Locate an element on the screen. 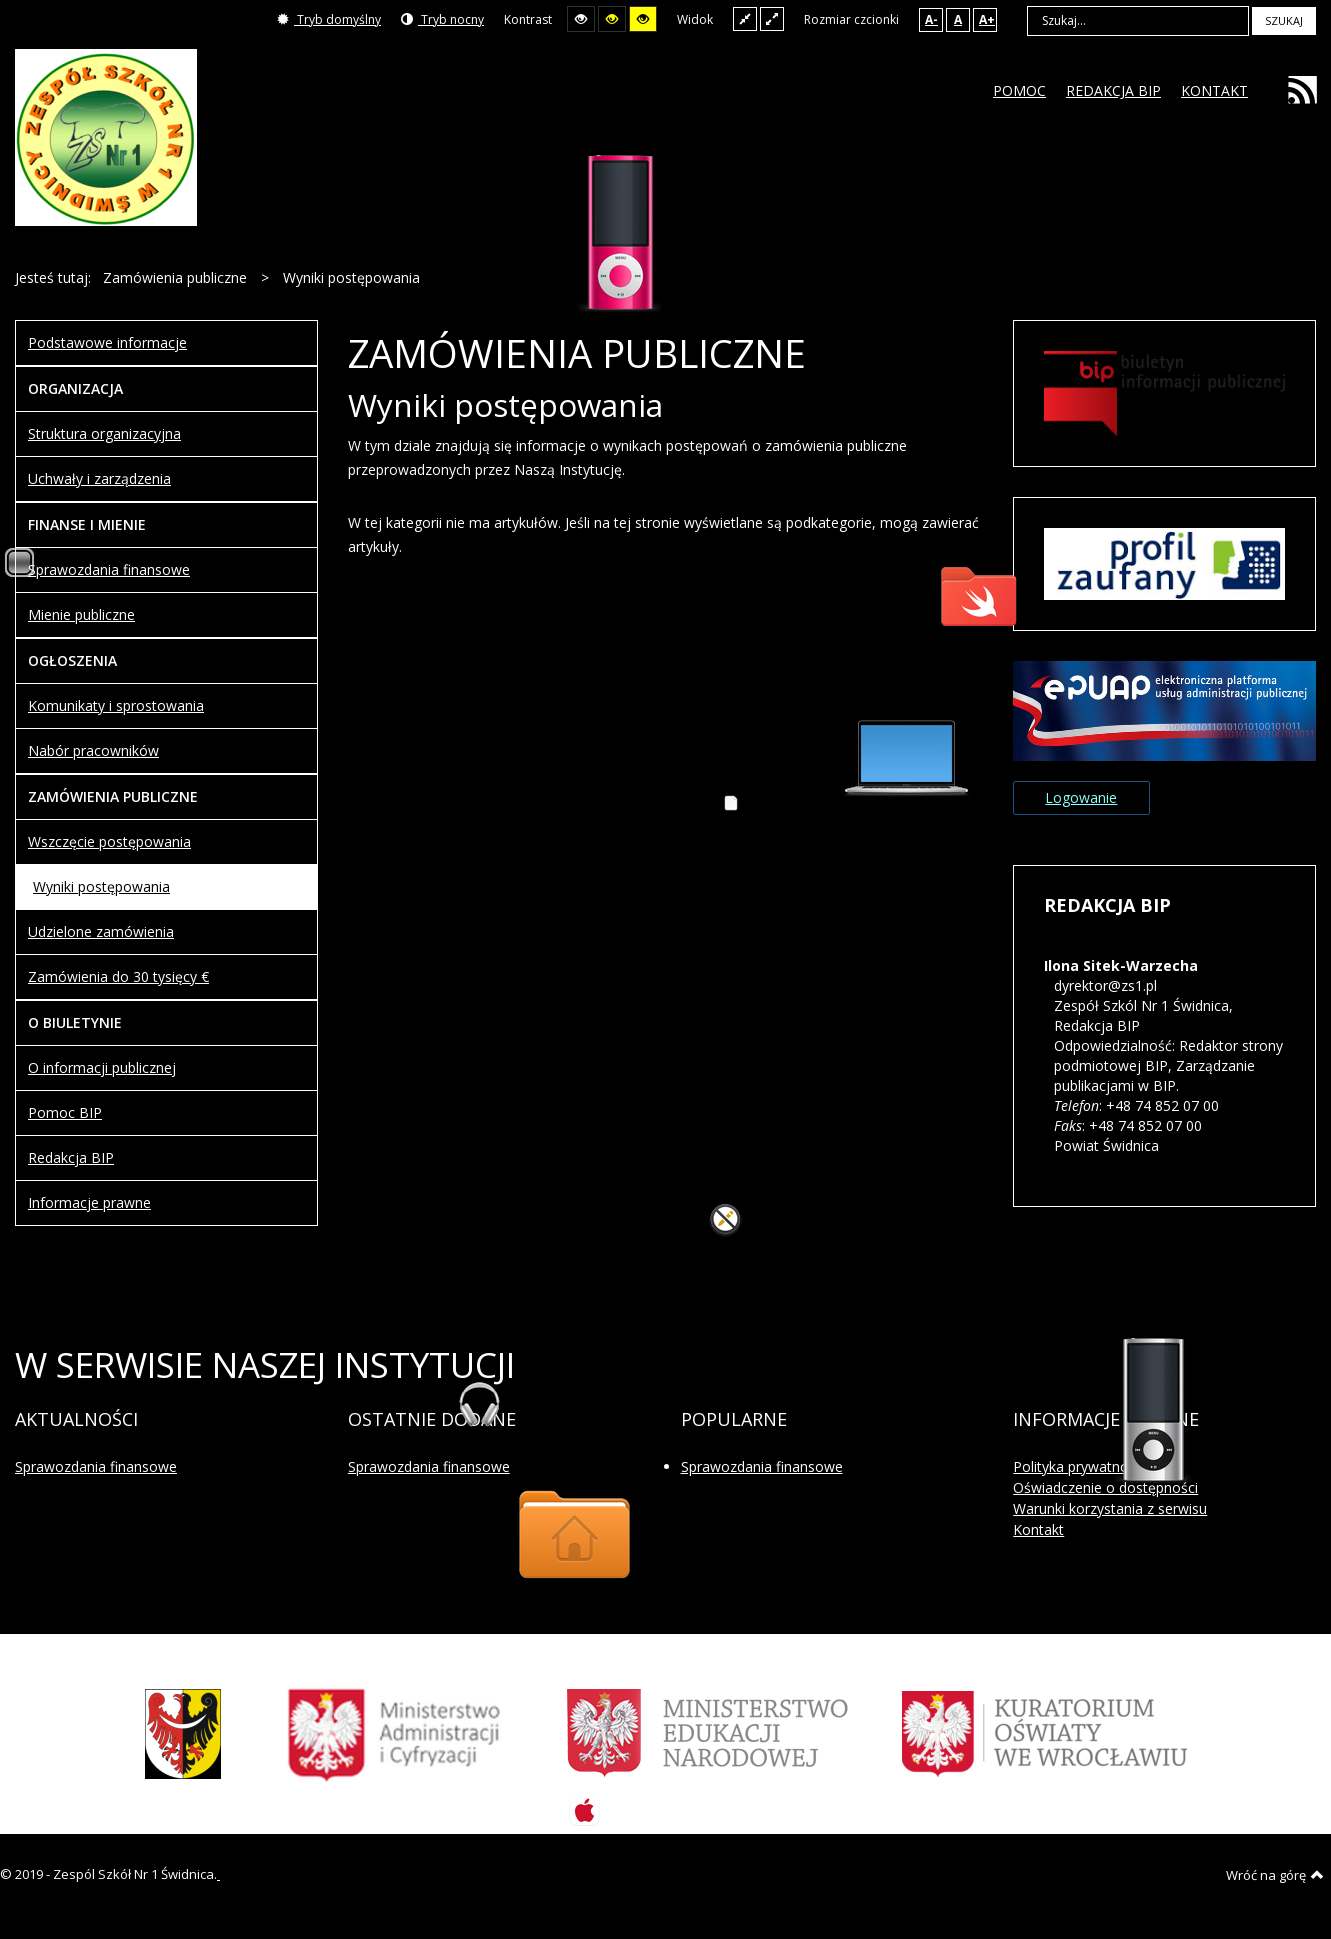  access your media library is located at coordinates (19, 562).